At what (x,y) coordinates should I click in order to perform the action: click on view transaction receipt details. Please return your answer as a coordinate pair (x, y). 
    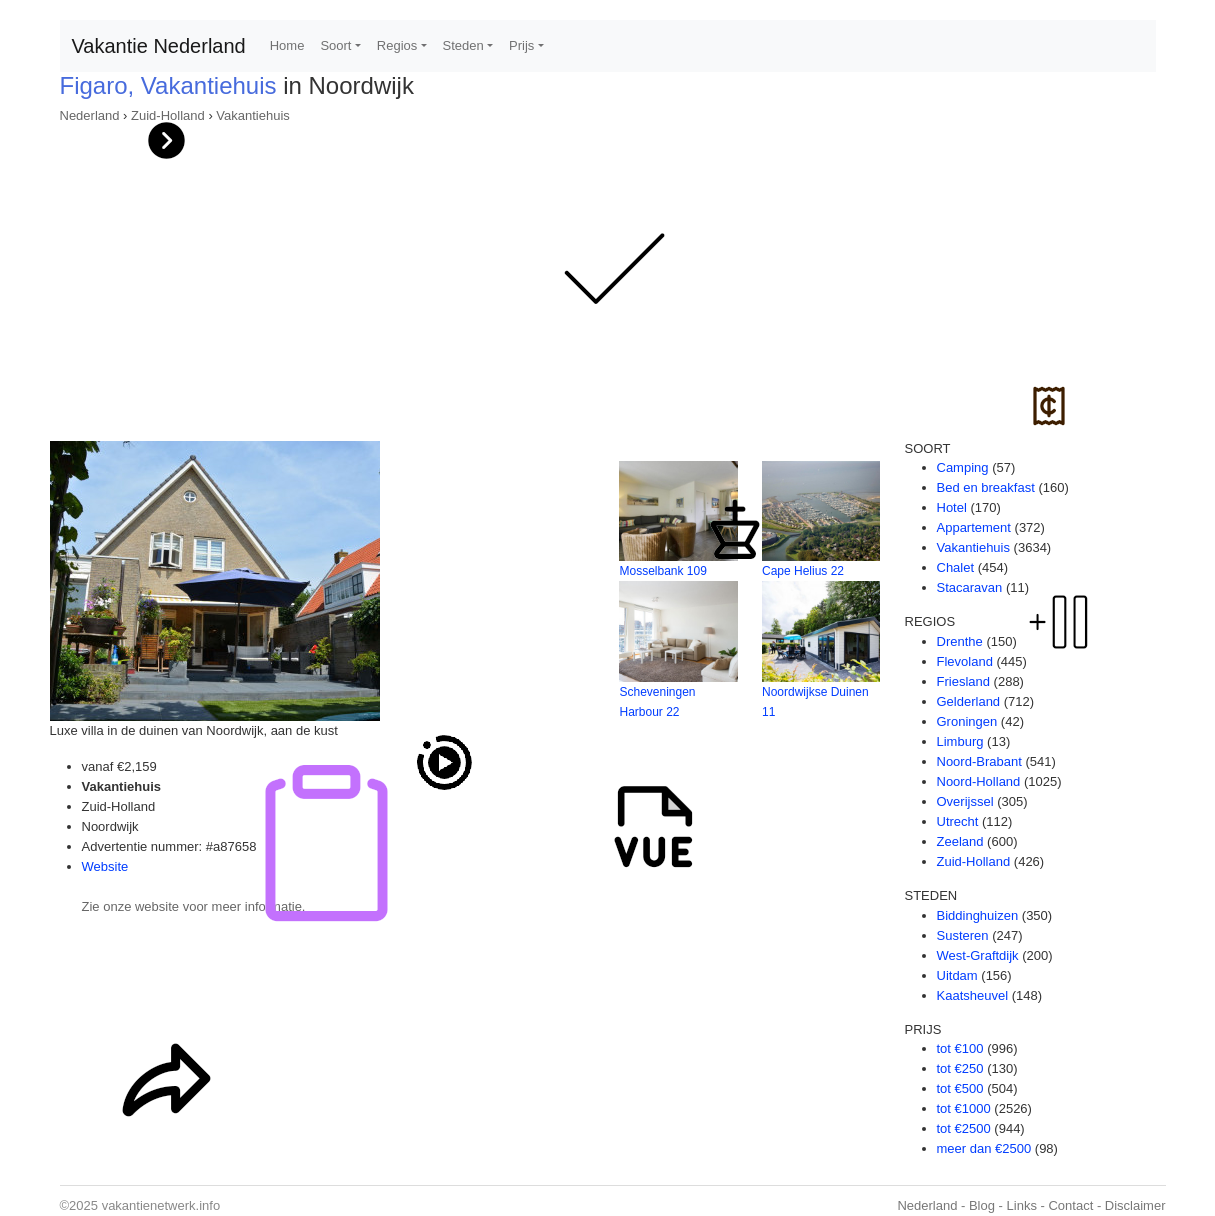
    Looking at the image, I should click on (1049, 406).